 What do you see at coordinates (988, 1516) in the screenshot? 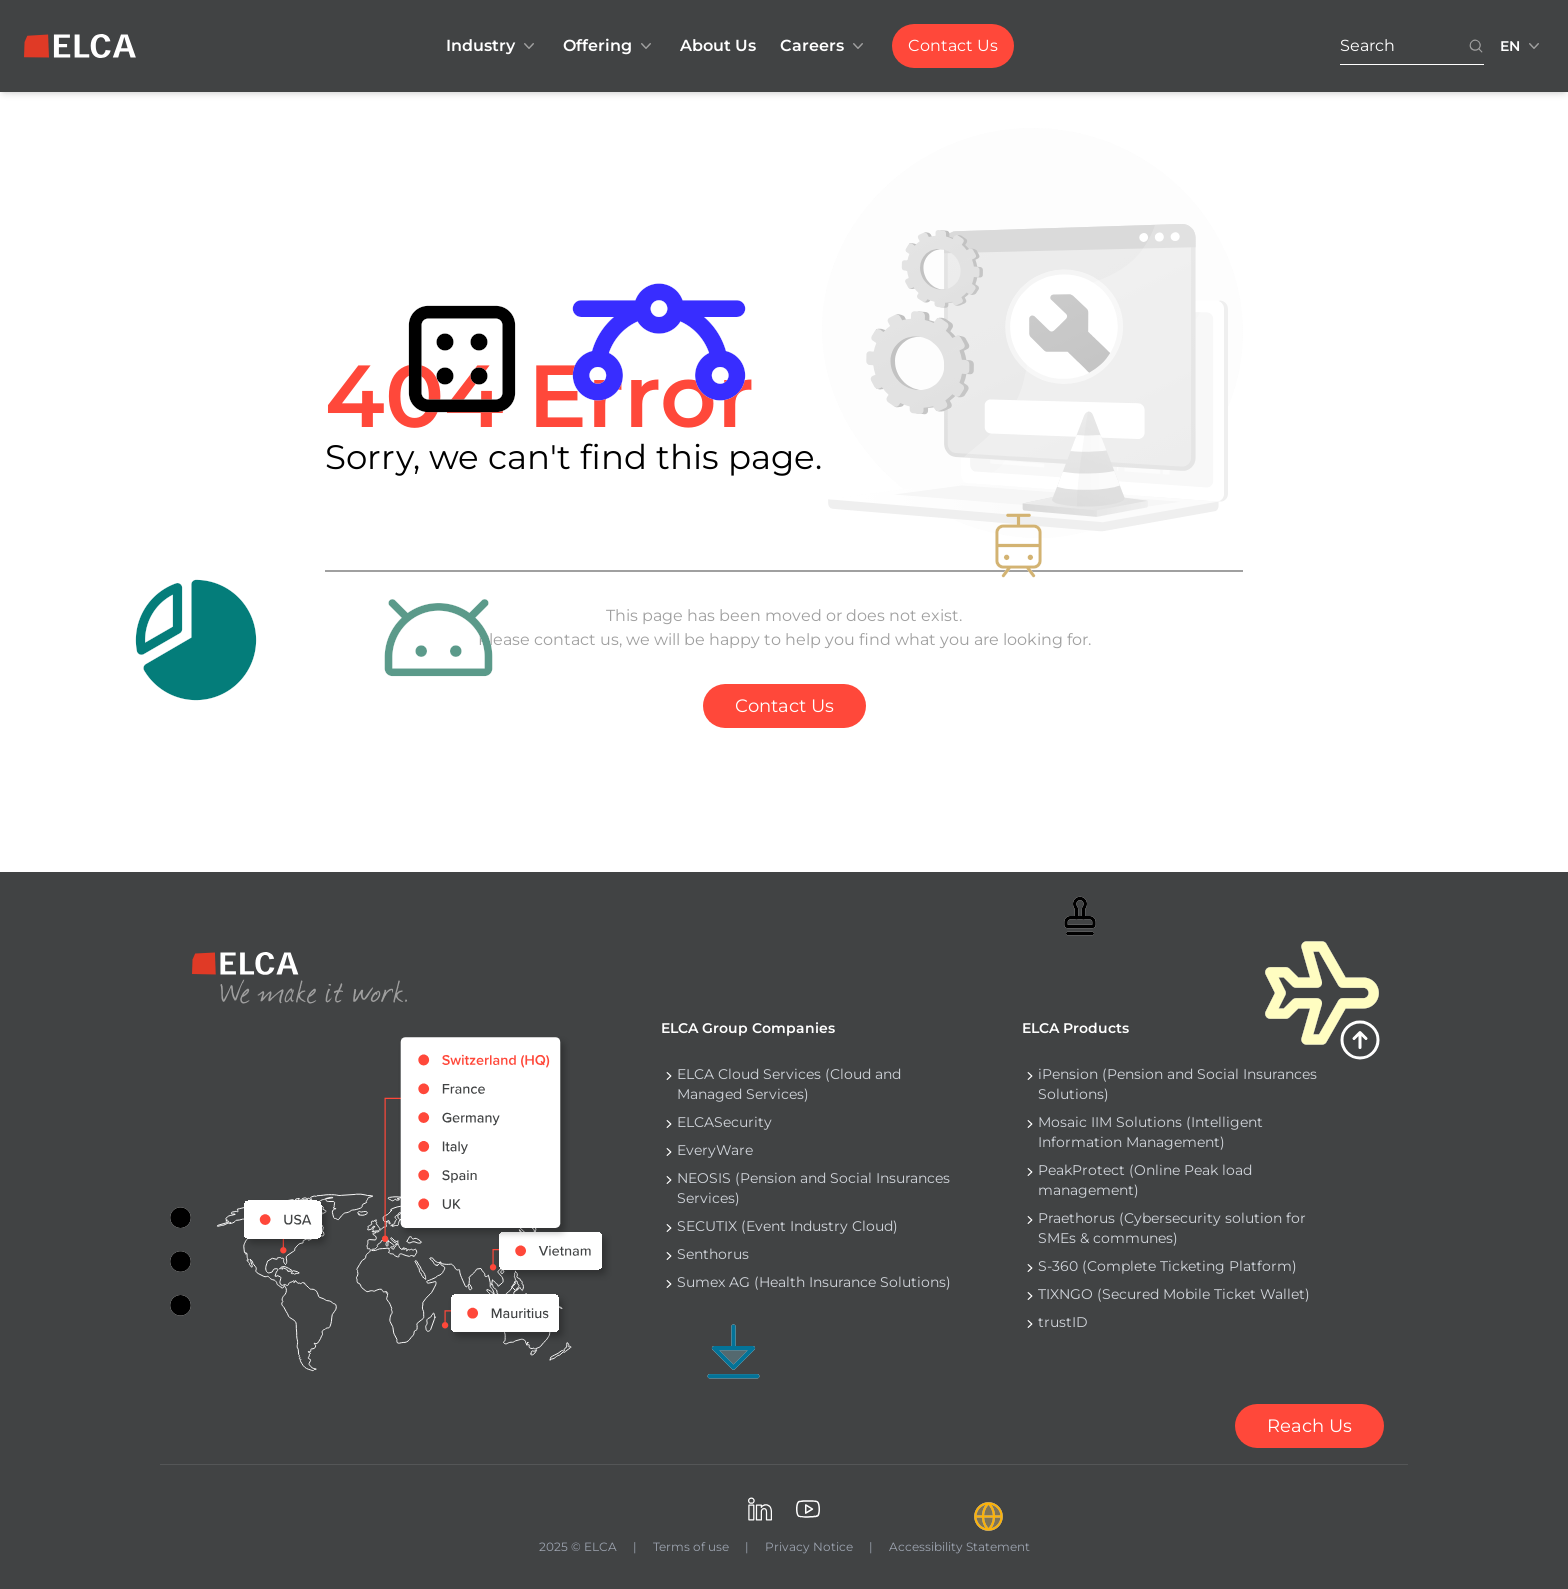
I see `switch to global or worldwide view` at bounding box center [988, 1516].